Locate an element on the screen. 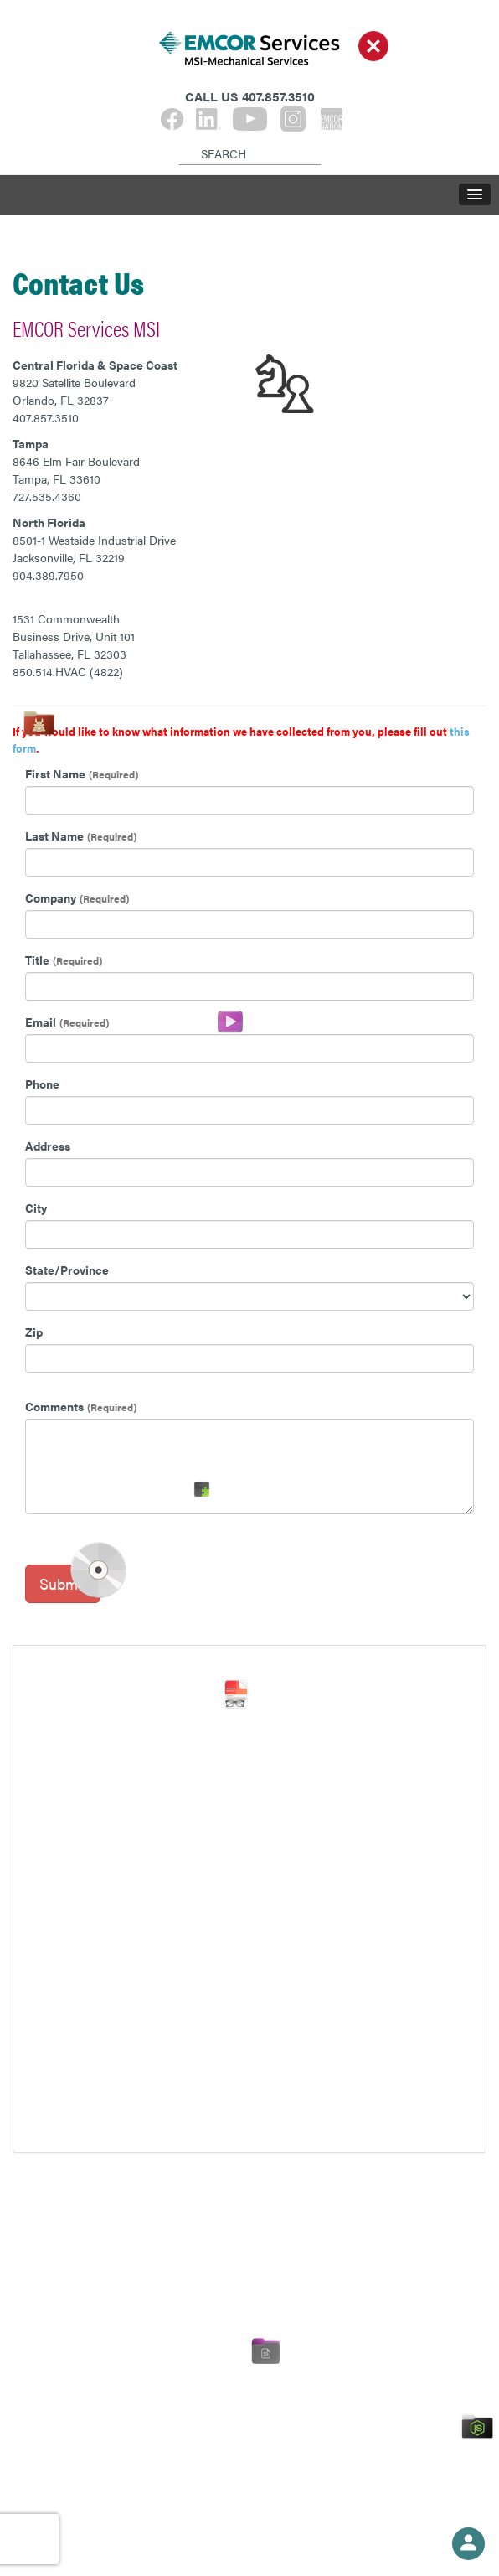  open your documents folder is located at coordinates (265, 2351).